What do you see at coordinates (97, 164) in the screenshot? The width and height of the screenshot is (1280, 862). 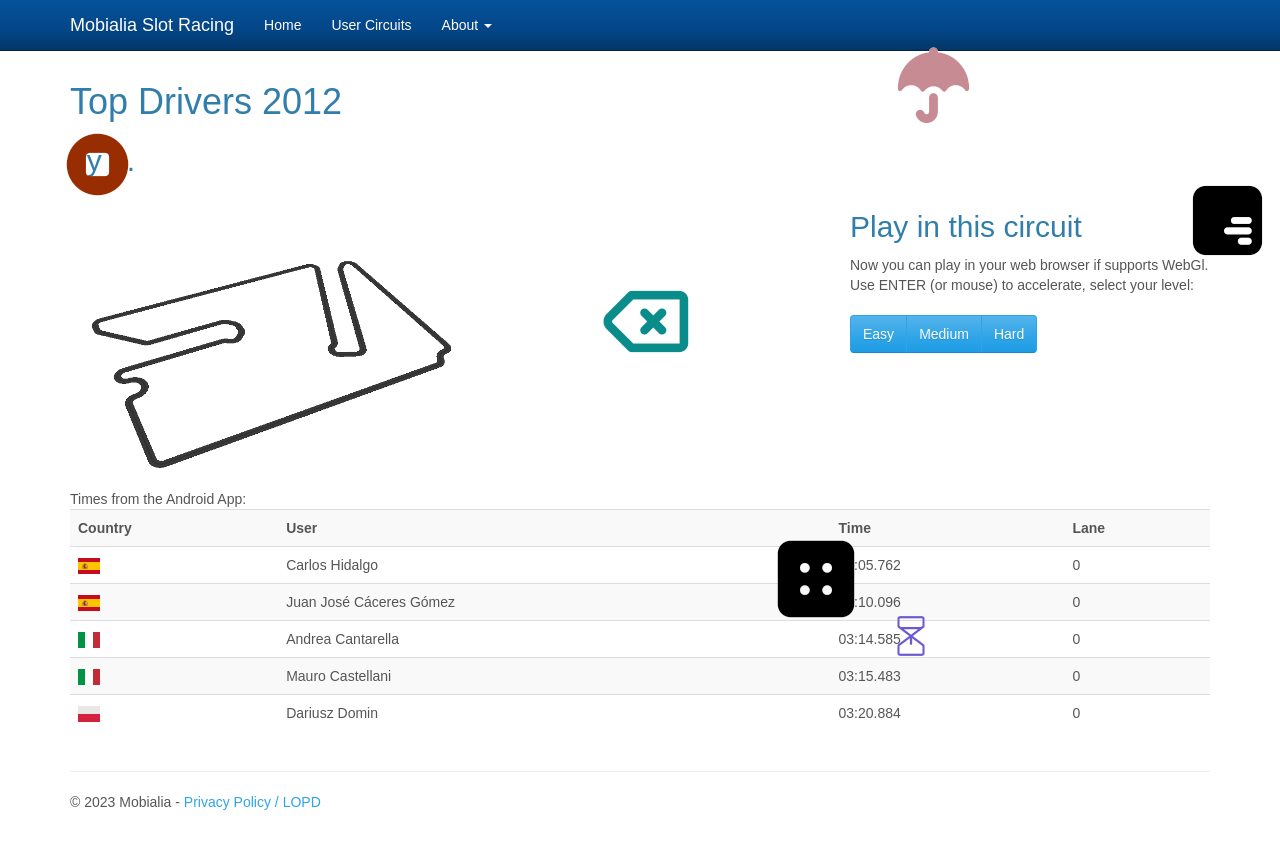 I see `stop media playback` at bounding box center [97, 164].